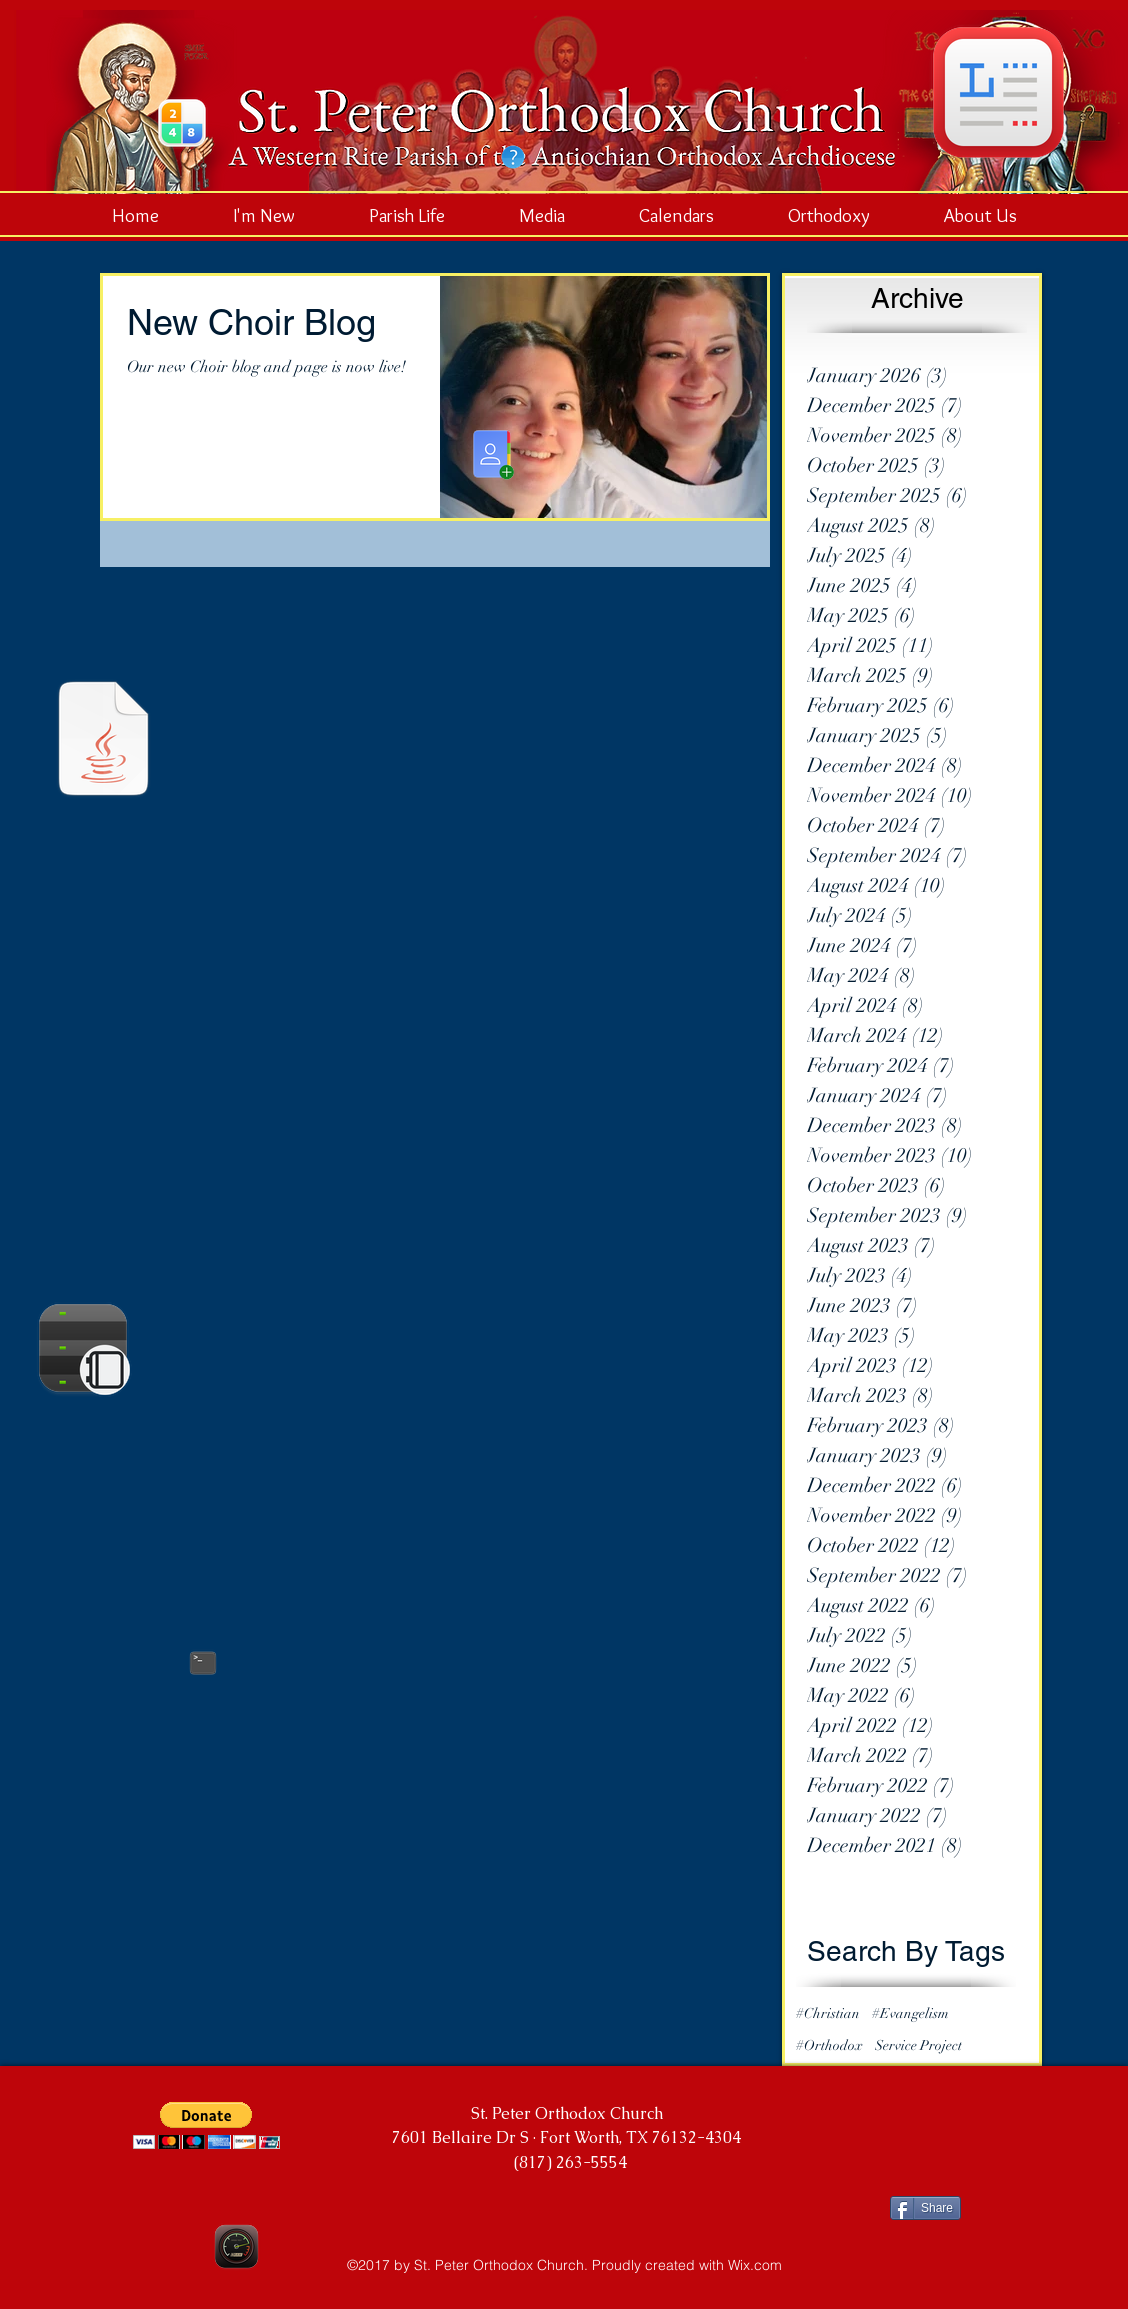 This screenshot has width=1128, height=2309. I want to click on add a new contact, so click(492, 454).